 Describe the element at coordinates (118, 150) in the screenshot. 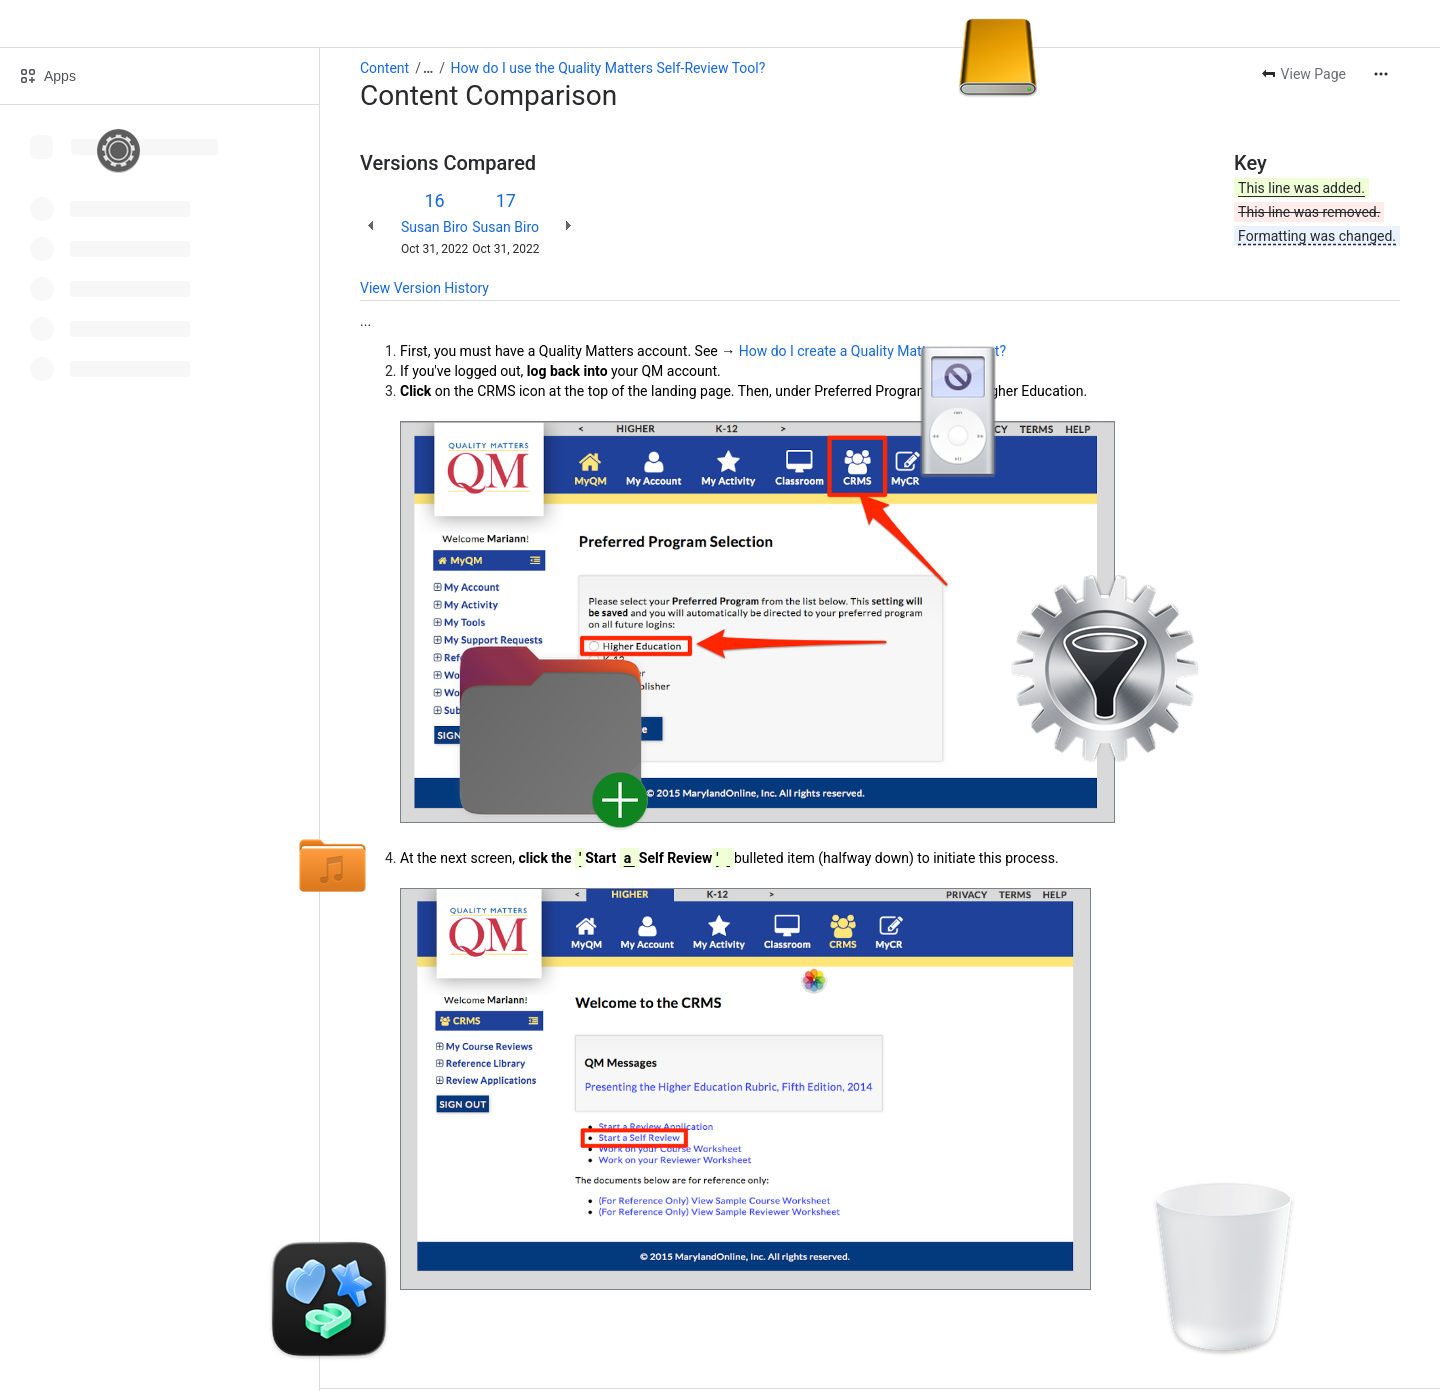

I see `access system settings` at that location.